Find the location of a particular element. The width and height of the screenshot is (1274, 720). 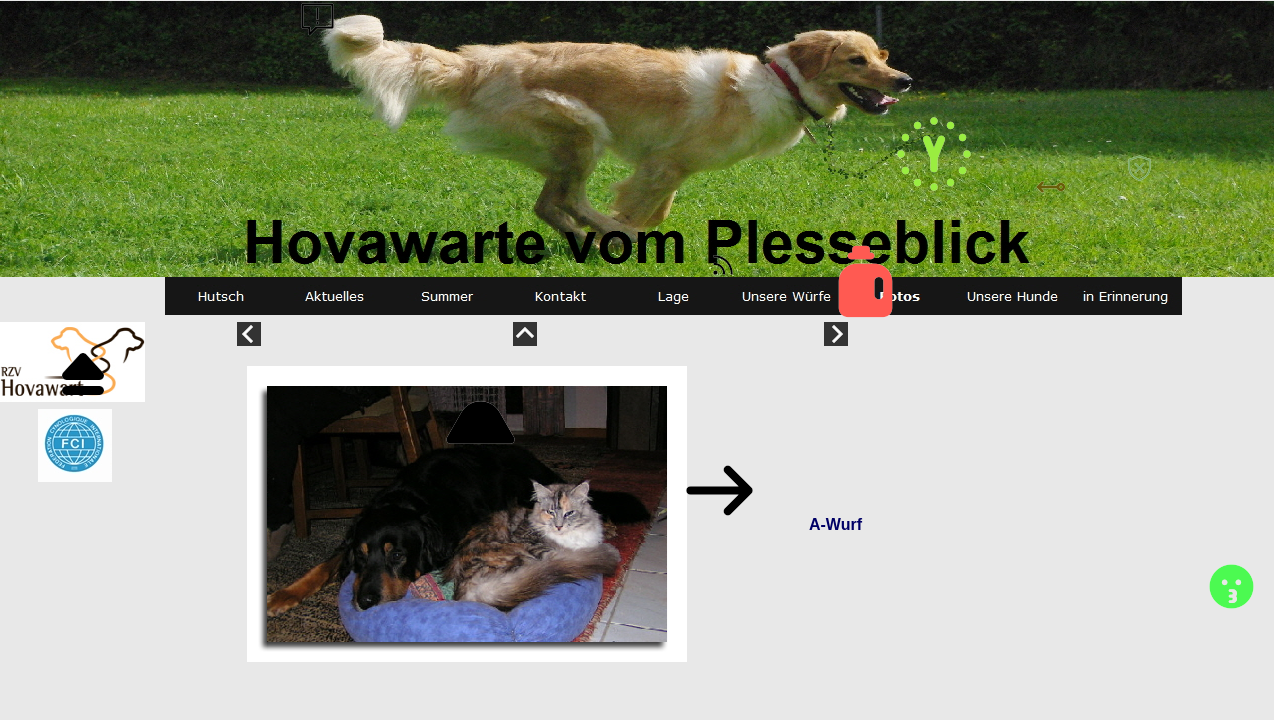

go back to the previous screen is located at coordinates (1051, 187).